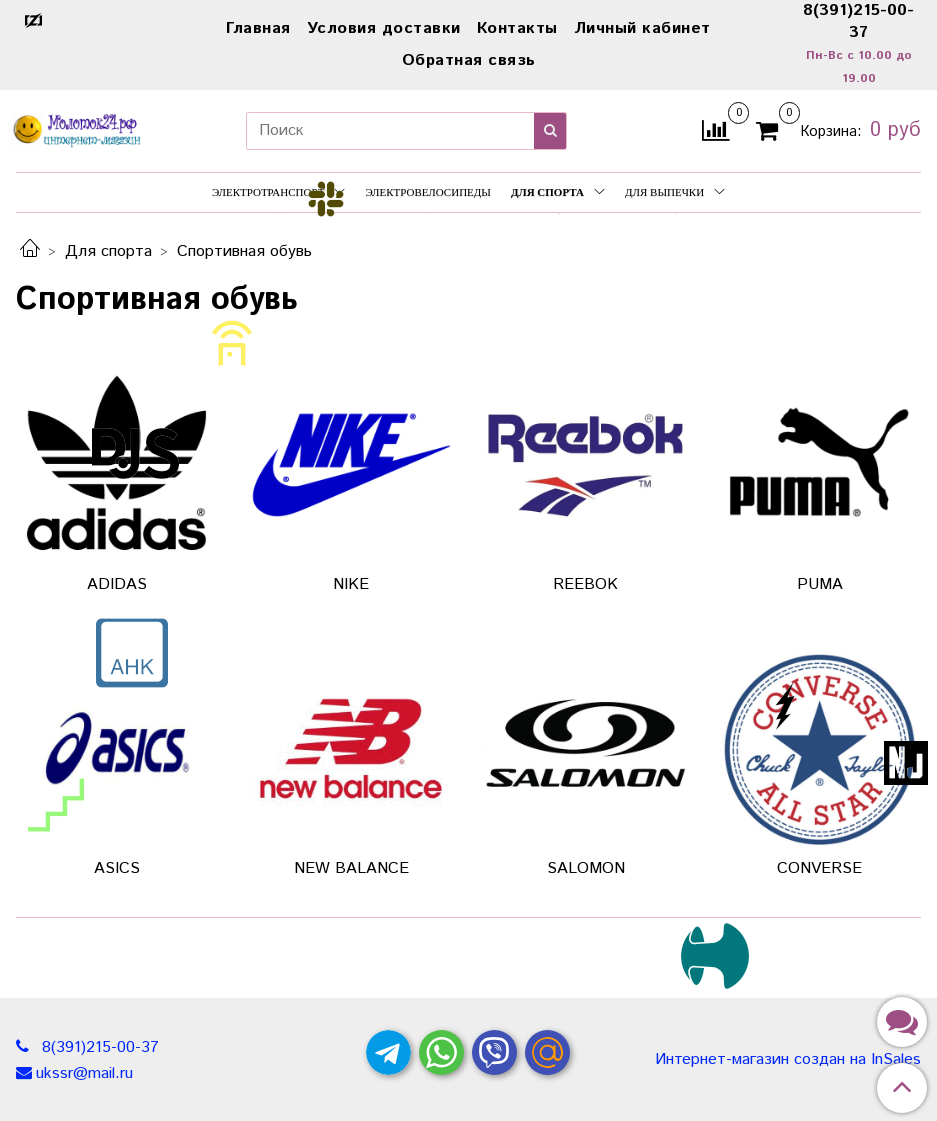 This screenshot has width=937, height=1121. I want to click on open the FutureLearn online learning platform, so click(56, 805).